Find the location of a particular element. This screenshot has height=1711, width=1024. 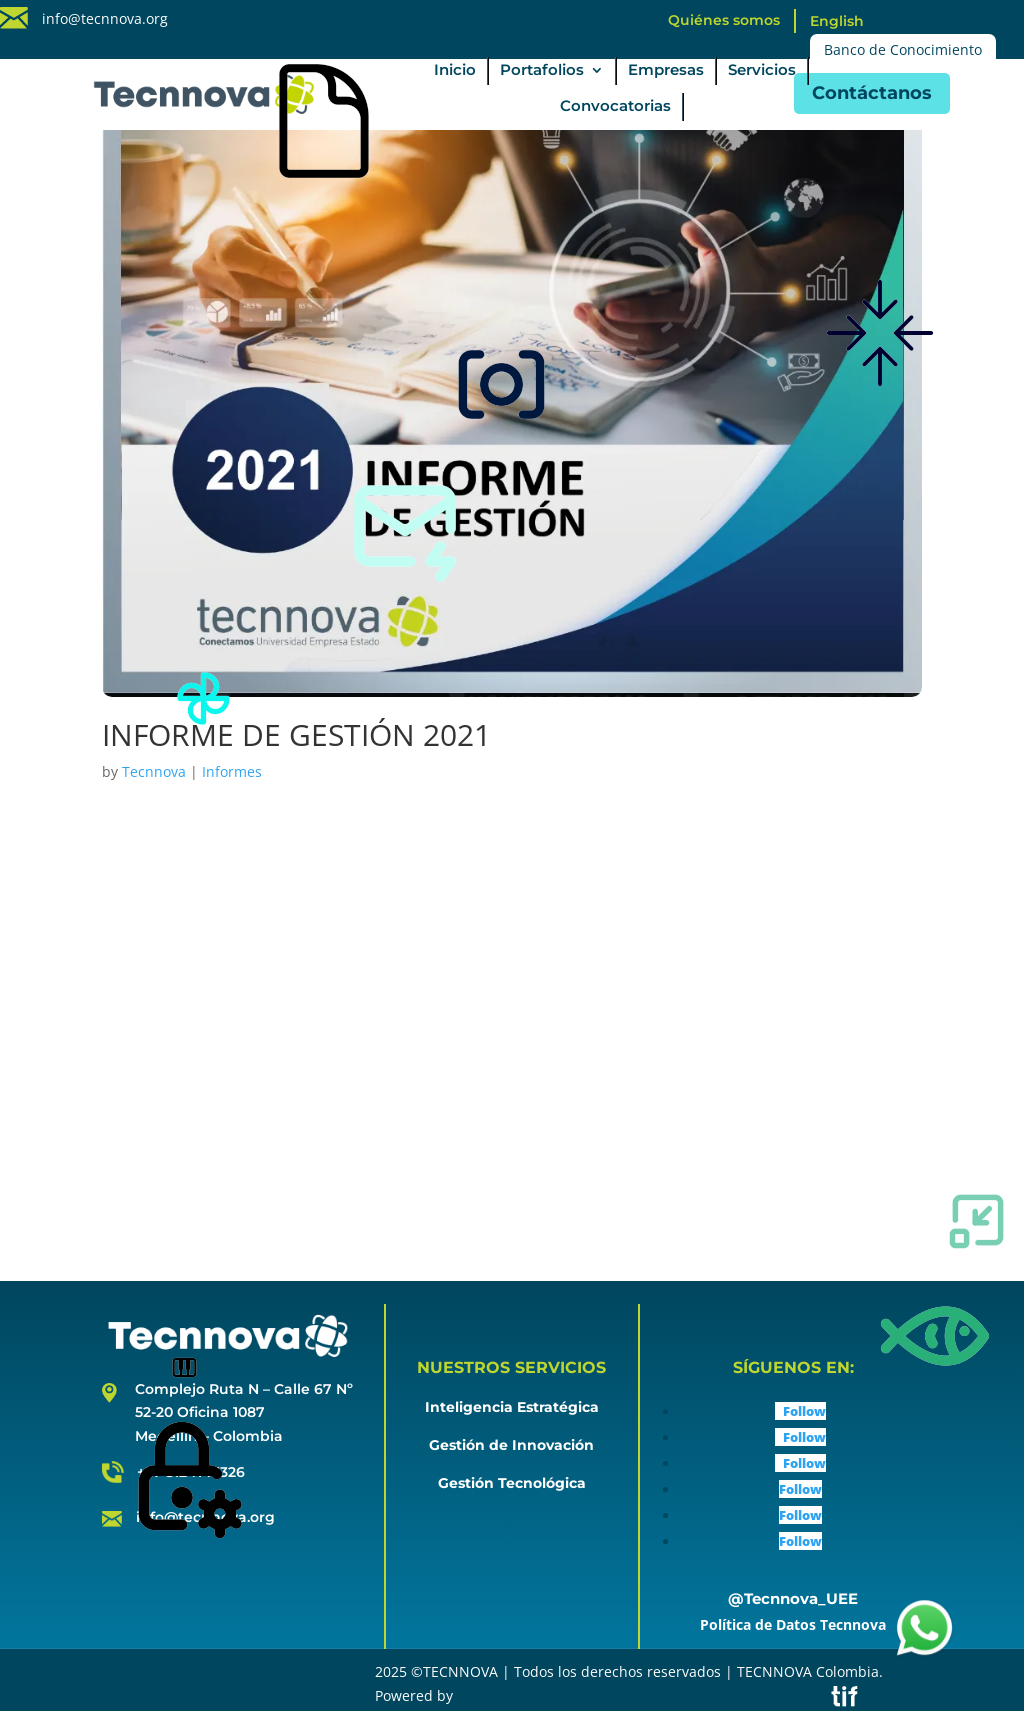

browse seafood or fish-related content is located at coordinates (935, 1336).